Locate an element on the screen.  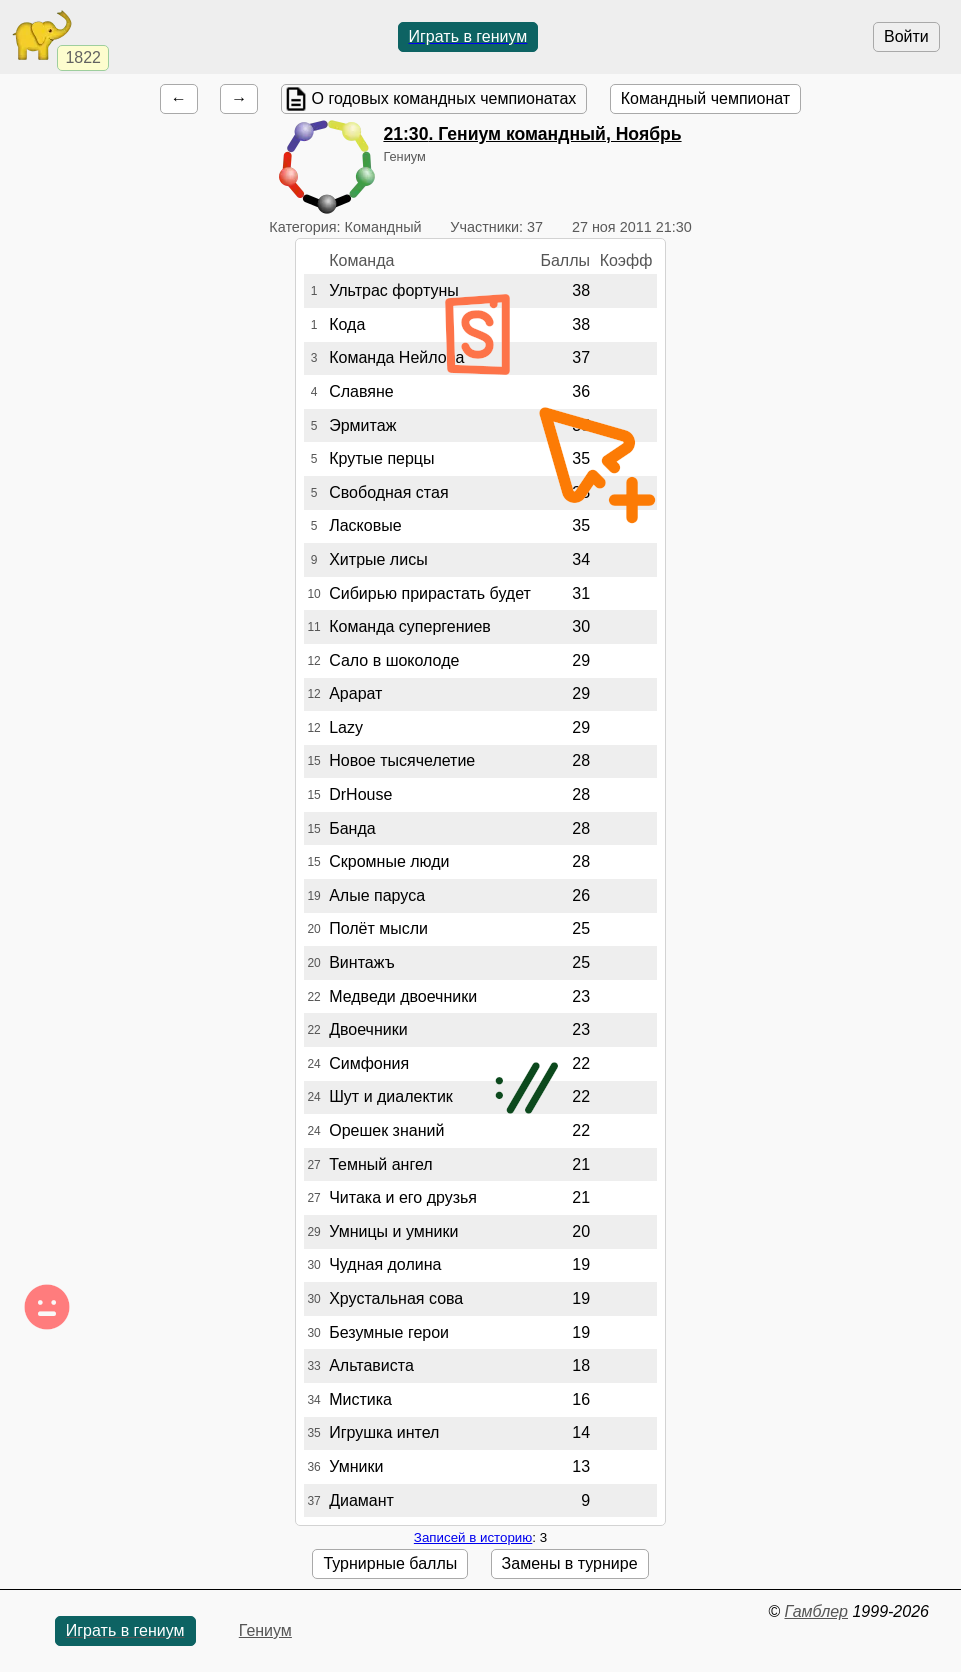
open Storybook documentation is located at coordinates (477, 334).